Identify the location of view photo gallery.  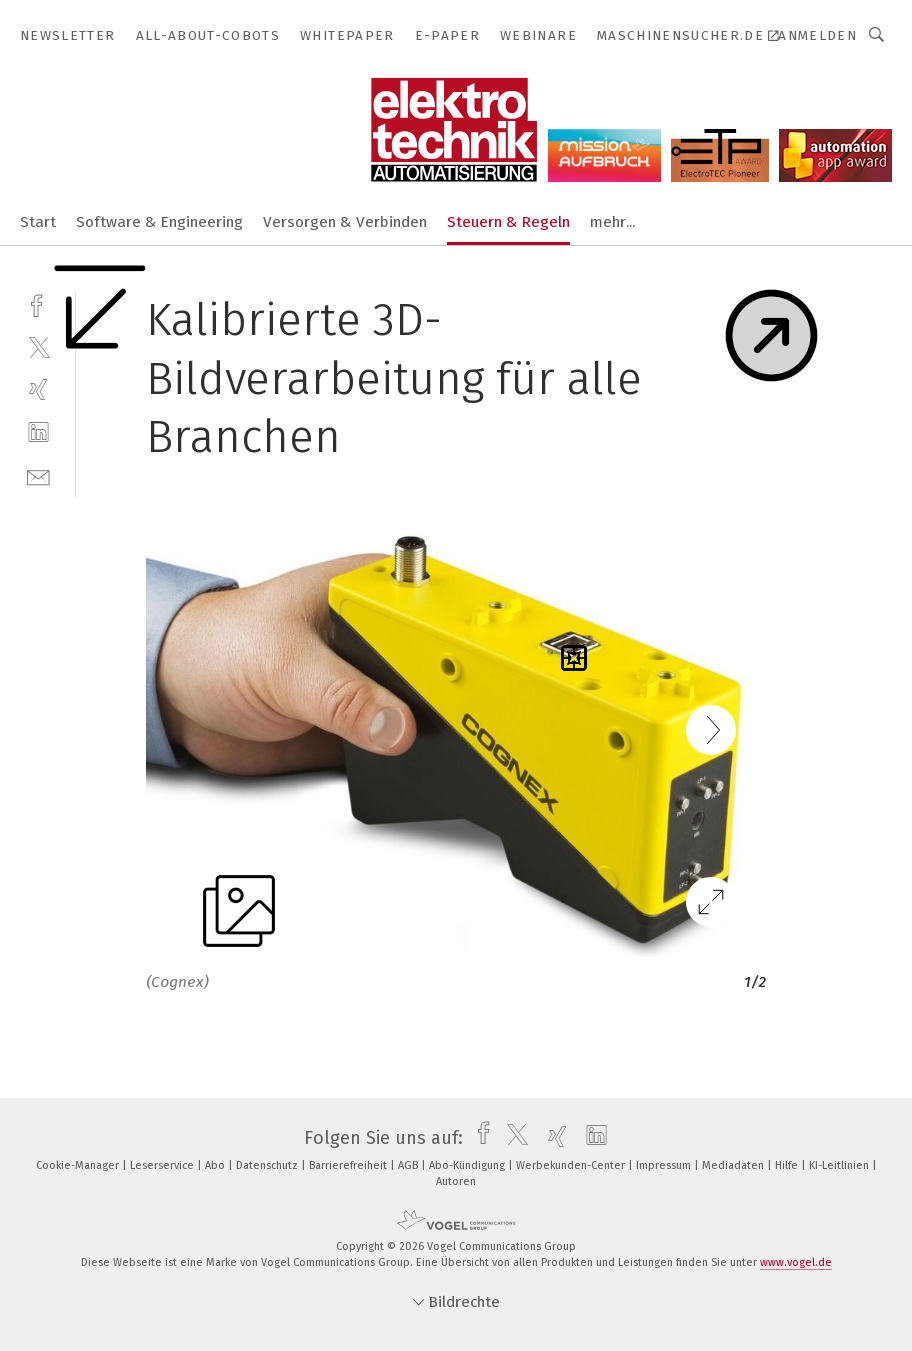
(239, 911).